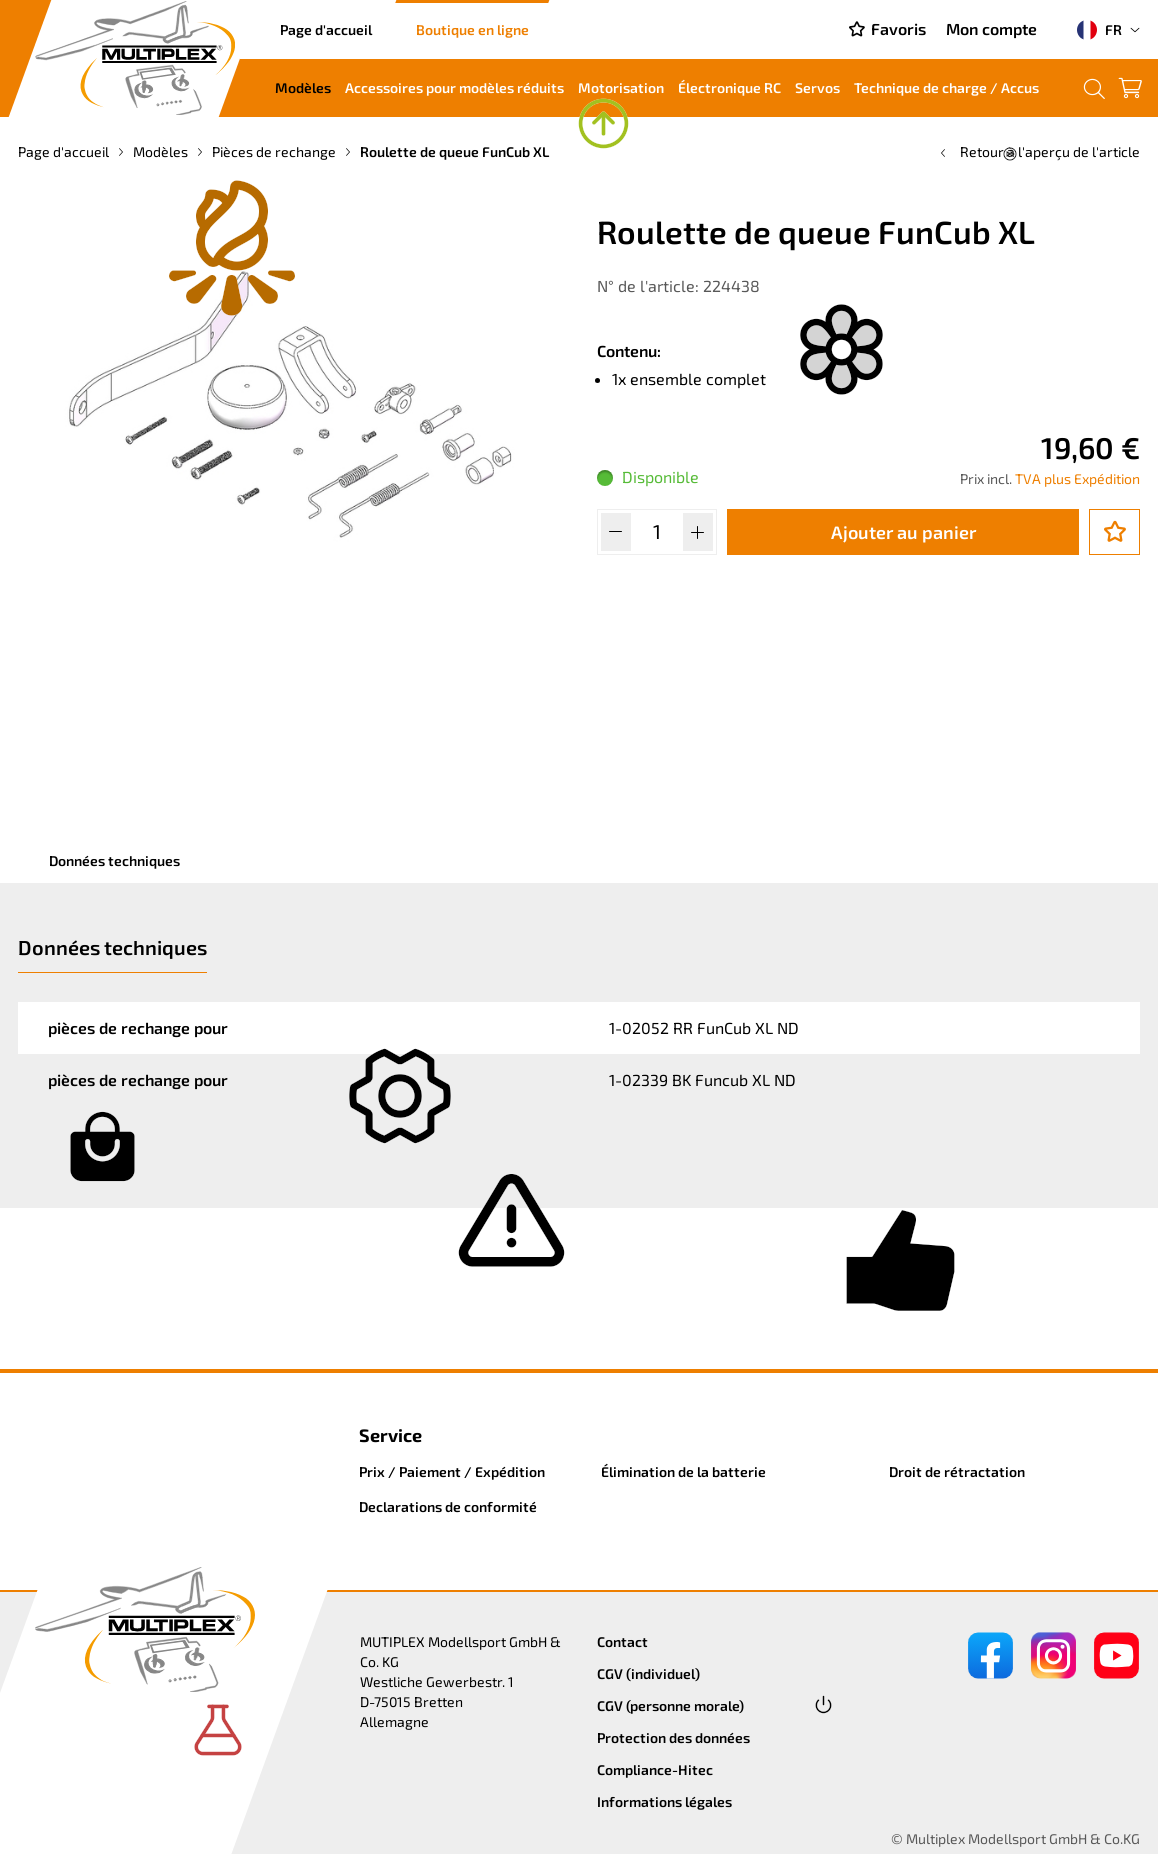 This screenshot has height=1854, width=1158. What do you see at coordinates (823, 1704) in the screenshot?
I see `turn device on or off` at bounding box center [823, 1704].